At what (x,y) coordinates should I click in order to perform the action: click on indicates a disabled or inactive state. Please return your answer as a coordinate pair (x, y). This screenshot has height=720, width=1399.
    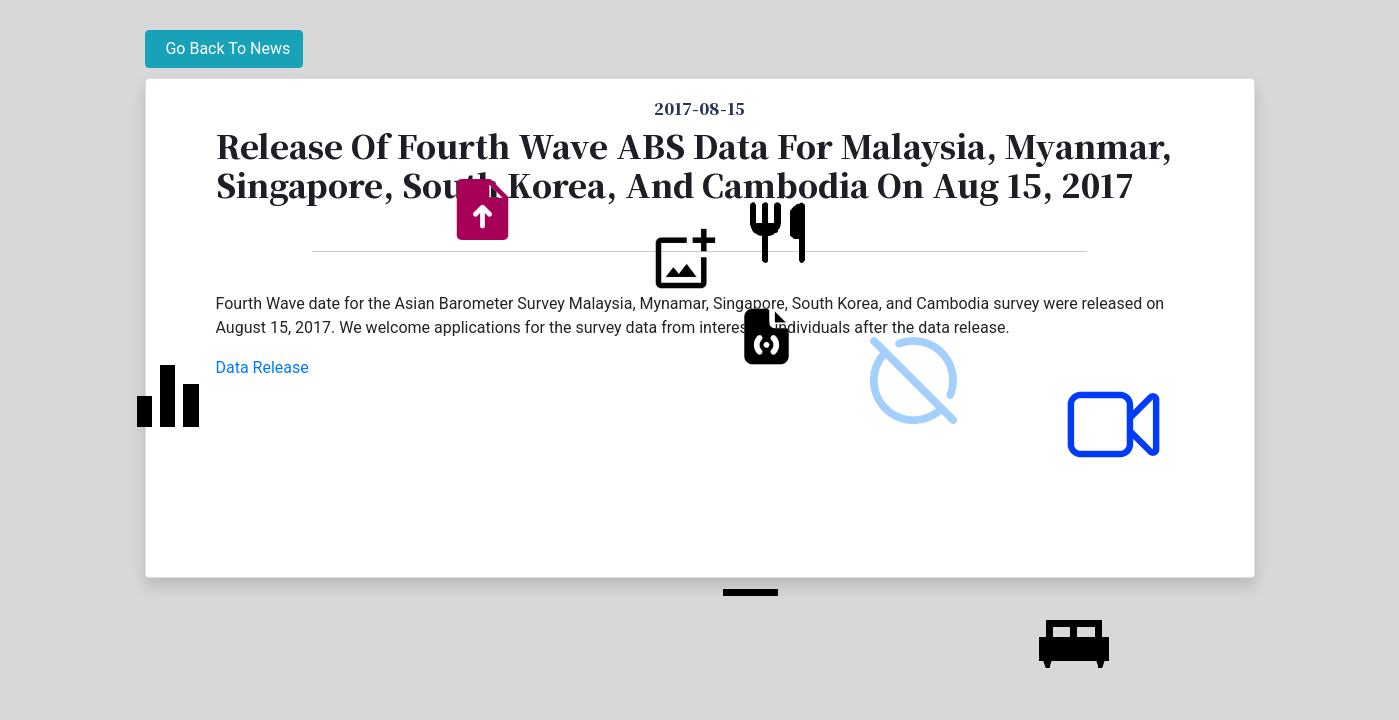
    Looking at the image, I should click on (913, 380).